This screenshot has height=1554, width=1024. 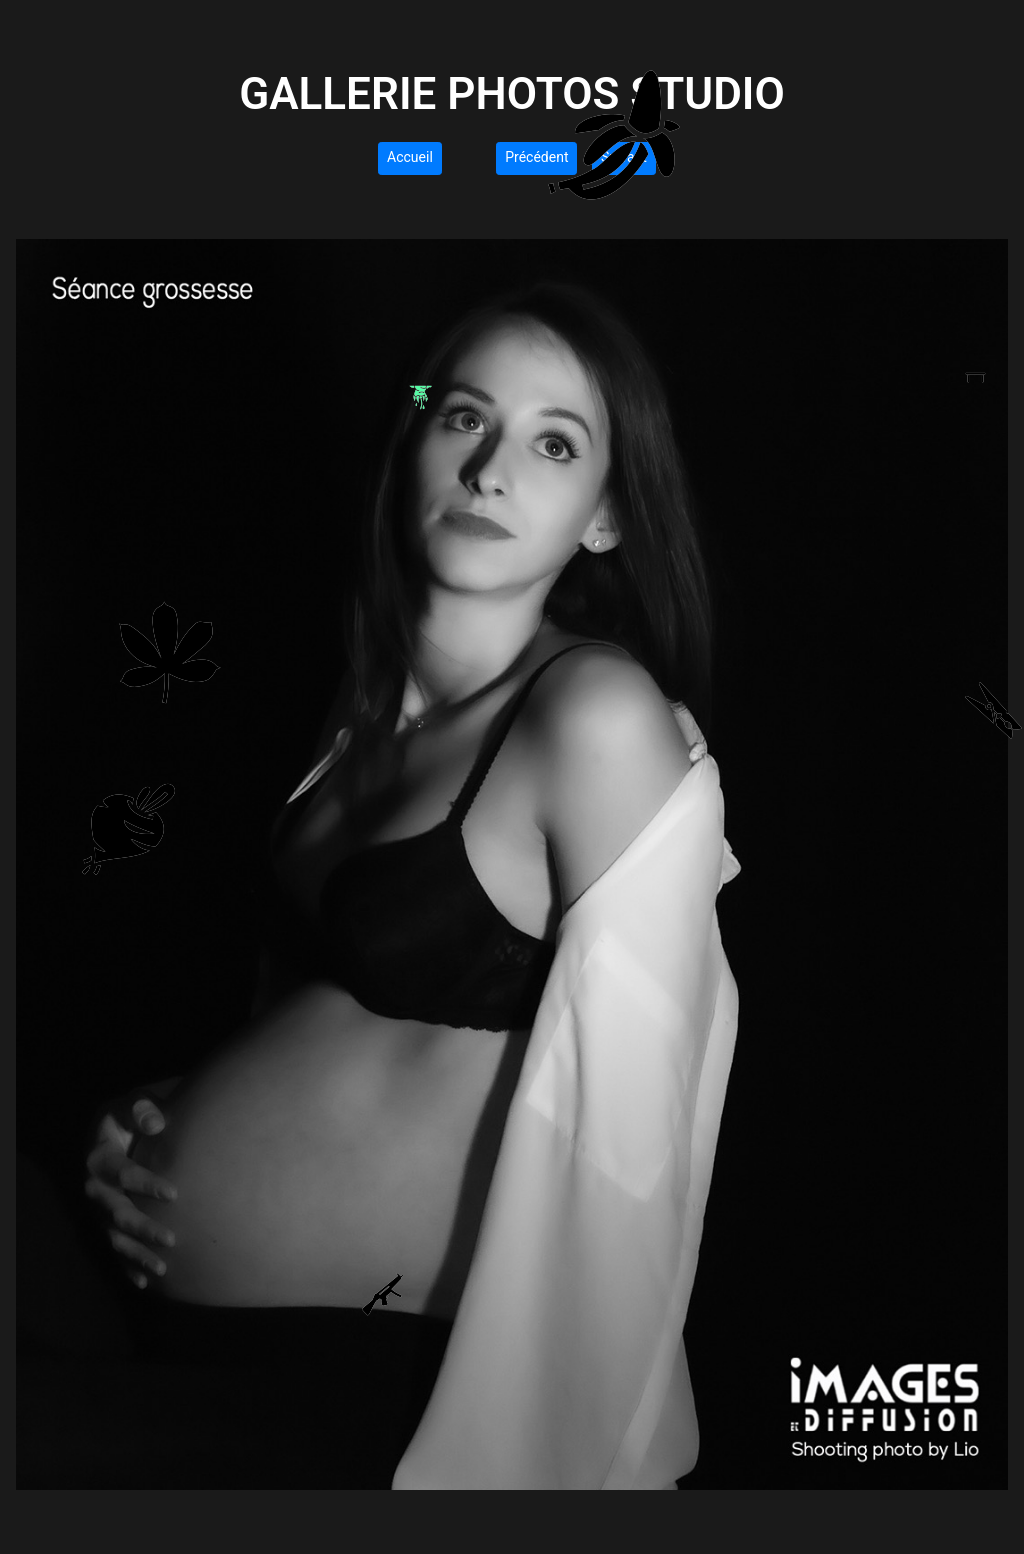 I want to click on select MP5 submachine gun weapon, so click(x=382, y=1294).